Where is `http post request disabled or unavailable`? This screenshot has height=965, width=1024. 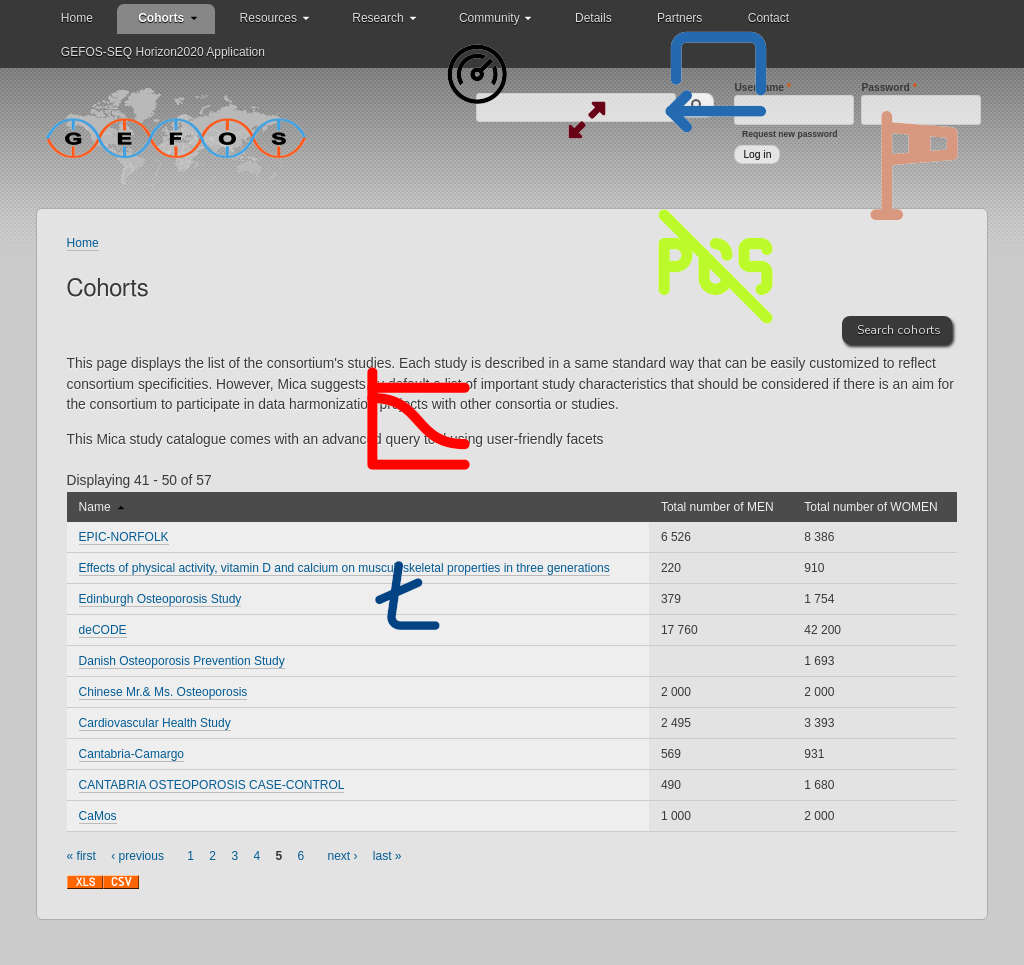
http post request disabled or unavailable is located at coordinates (715, 266).